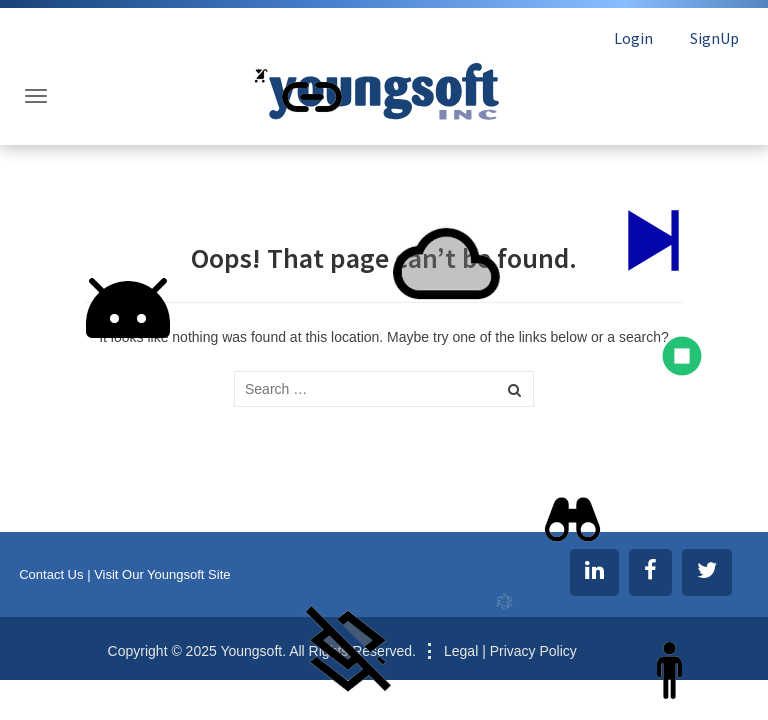 This screenshot has width=768, height=720. Describe the element at coordinates (572, 519) in the screenshot. I see `search or explore content` at that location.